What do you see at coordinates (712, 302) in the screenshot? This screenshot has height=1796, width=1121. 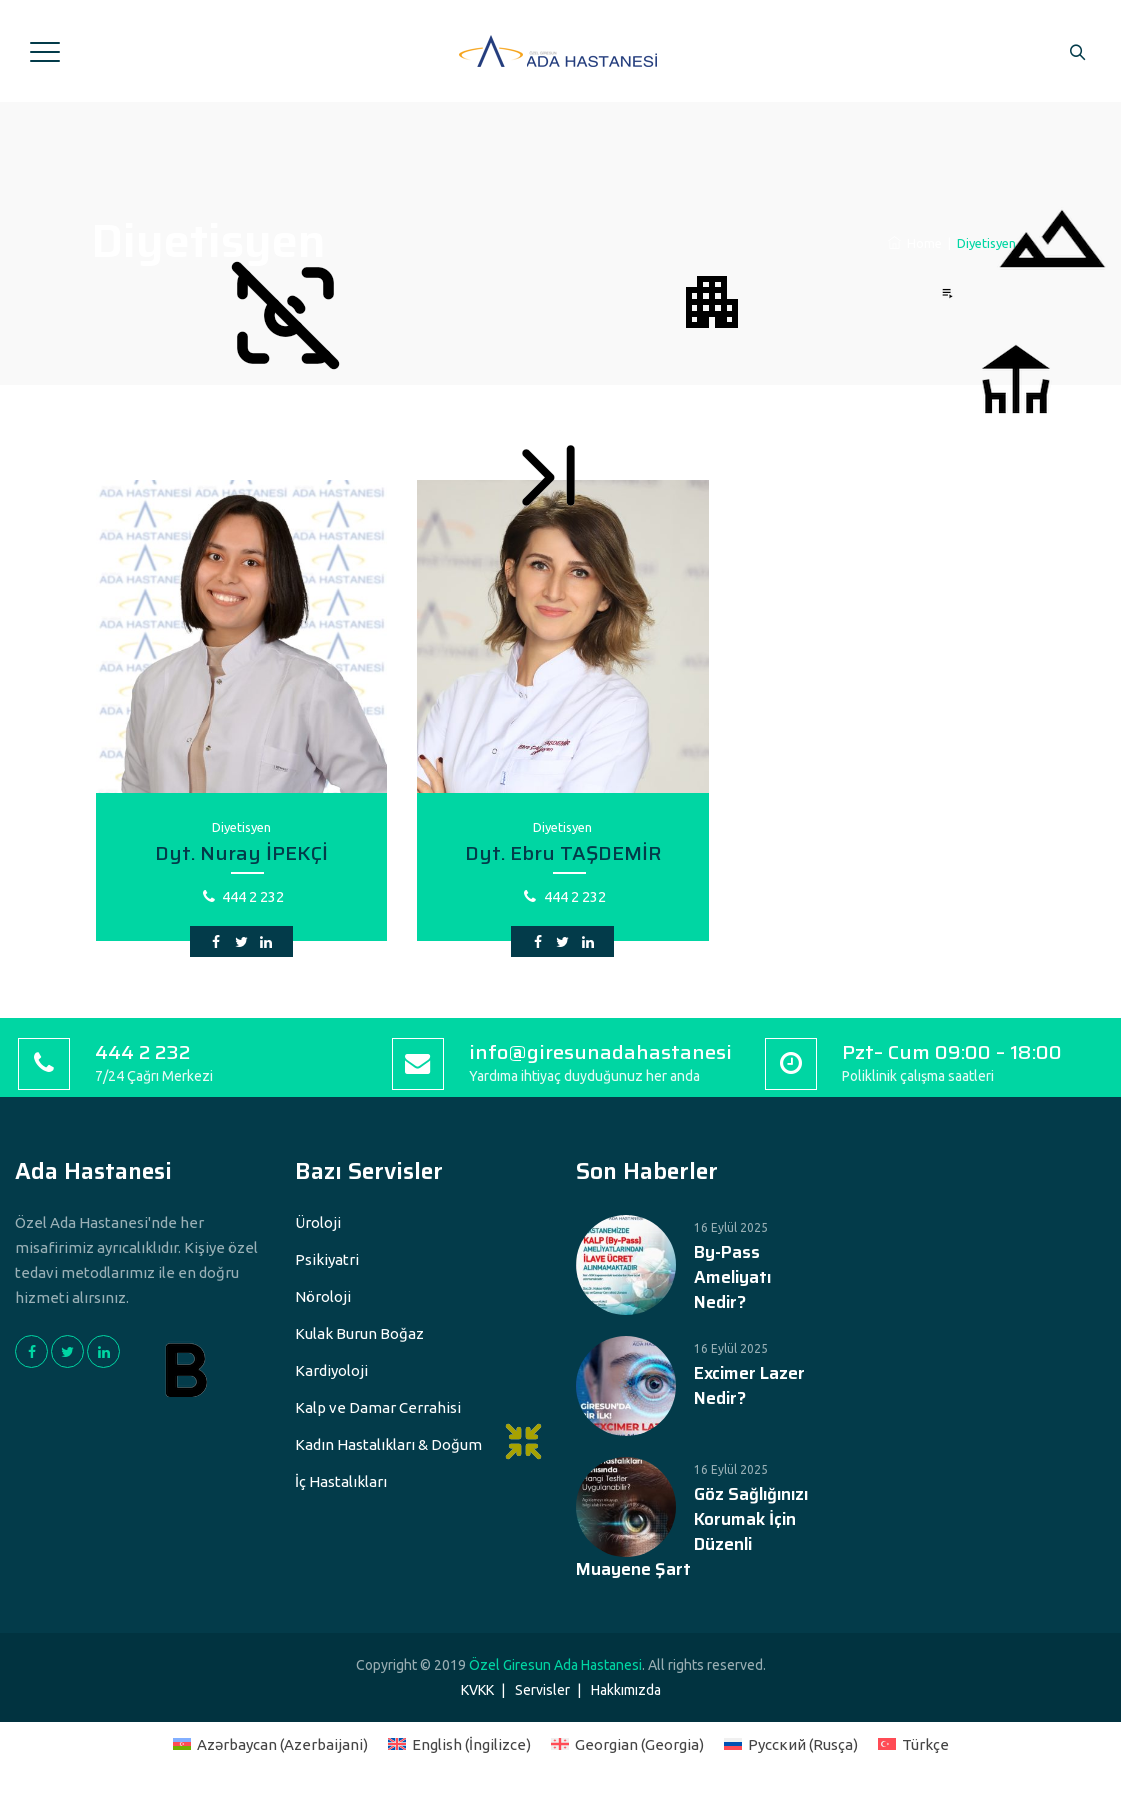 I see `view apartment or building listings` at bounding box center [712, 302].